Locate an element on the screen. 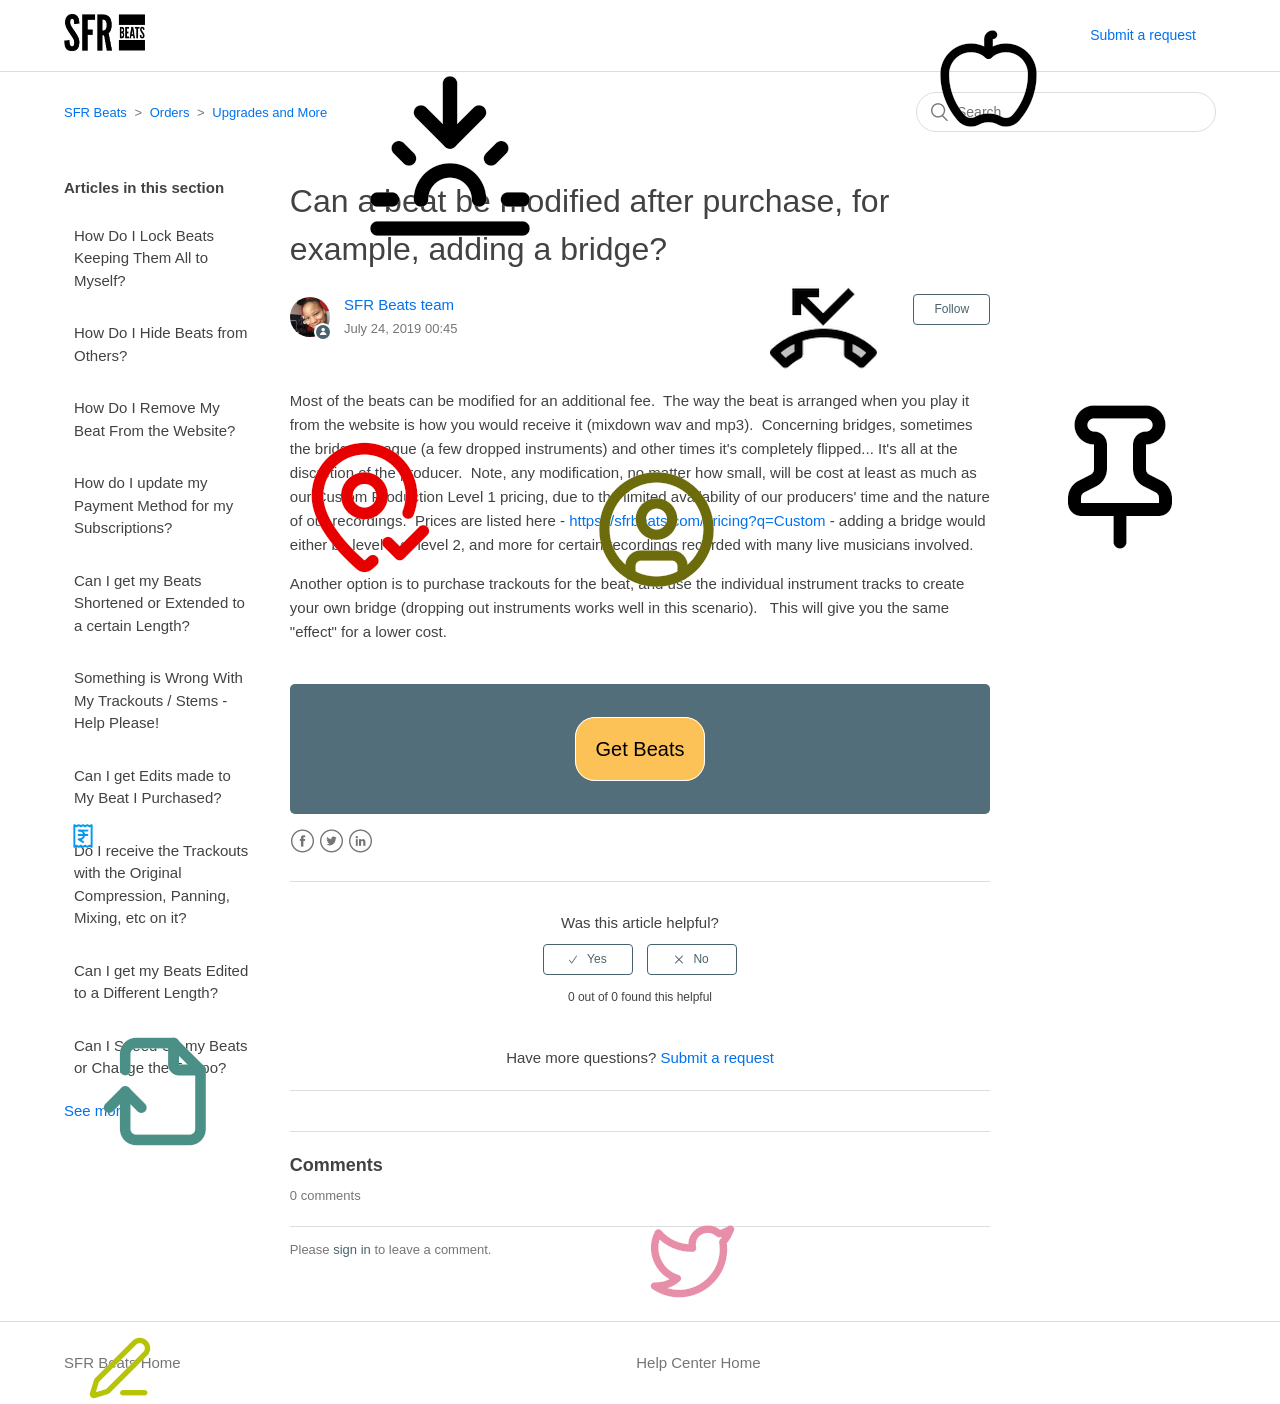 The height and width of the screenshot is (1404, 1280). confirm or save a location is located at coordinates (364, 507).